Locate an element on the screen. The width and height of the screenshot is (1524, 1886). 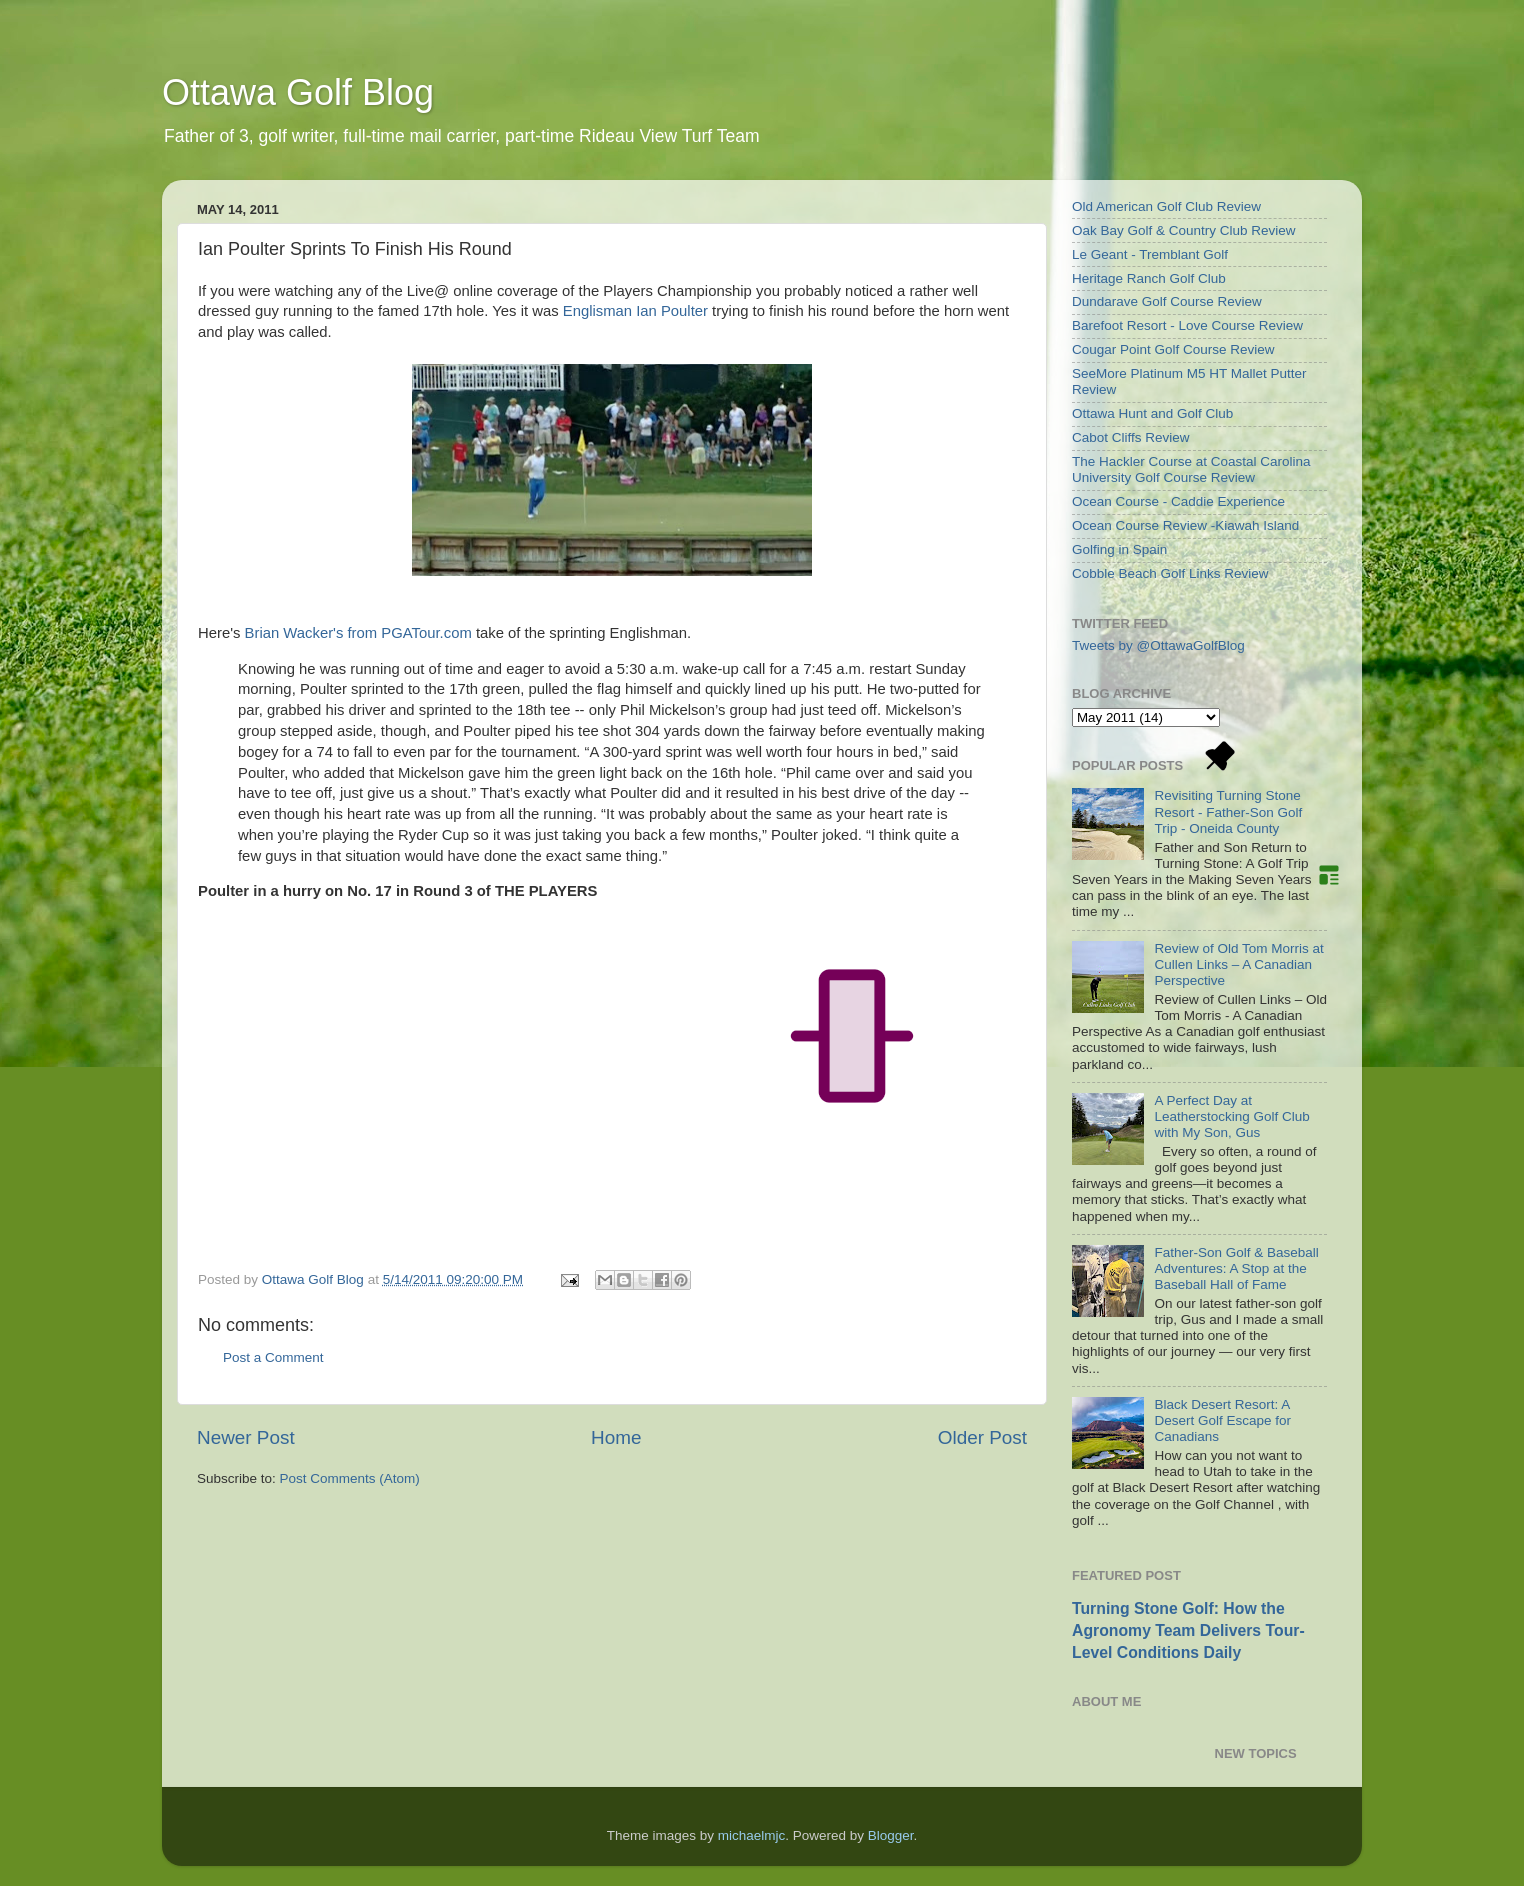
pin an item to keep it visible is located at coordinates (1219, 757).